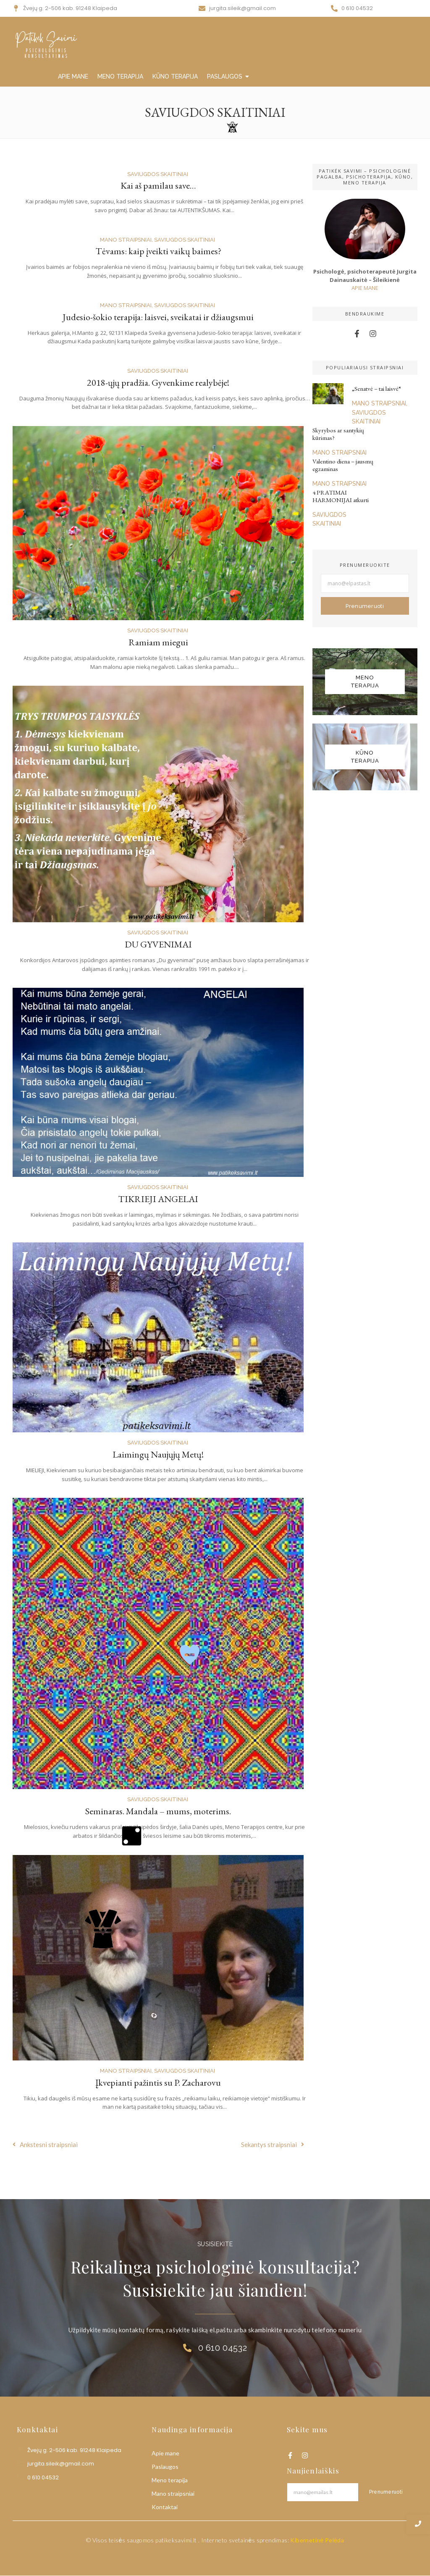 The height and width of the screenshot is (2576, 430). I want to click on remove from favorites, so click(189, 1655).